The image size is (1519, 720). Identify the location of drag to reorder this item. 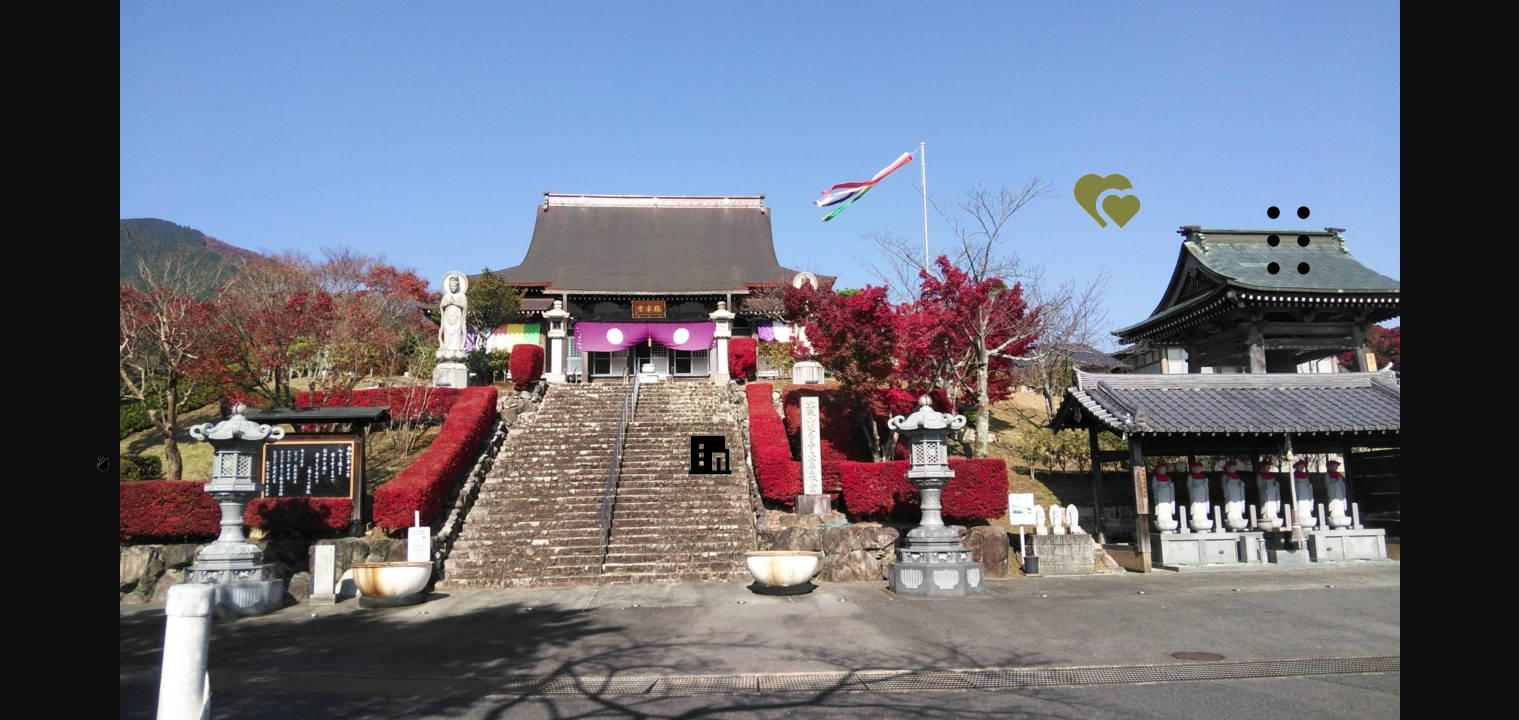
(1288, 240).